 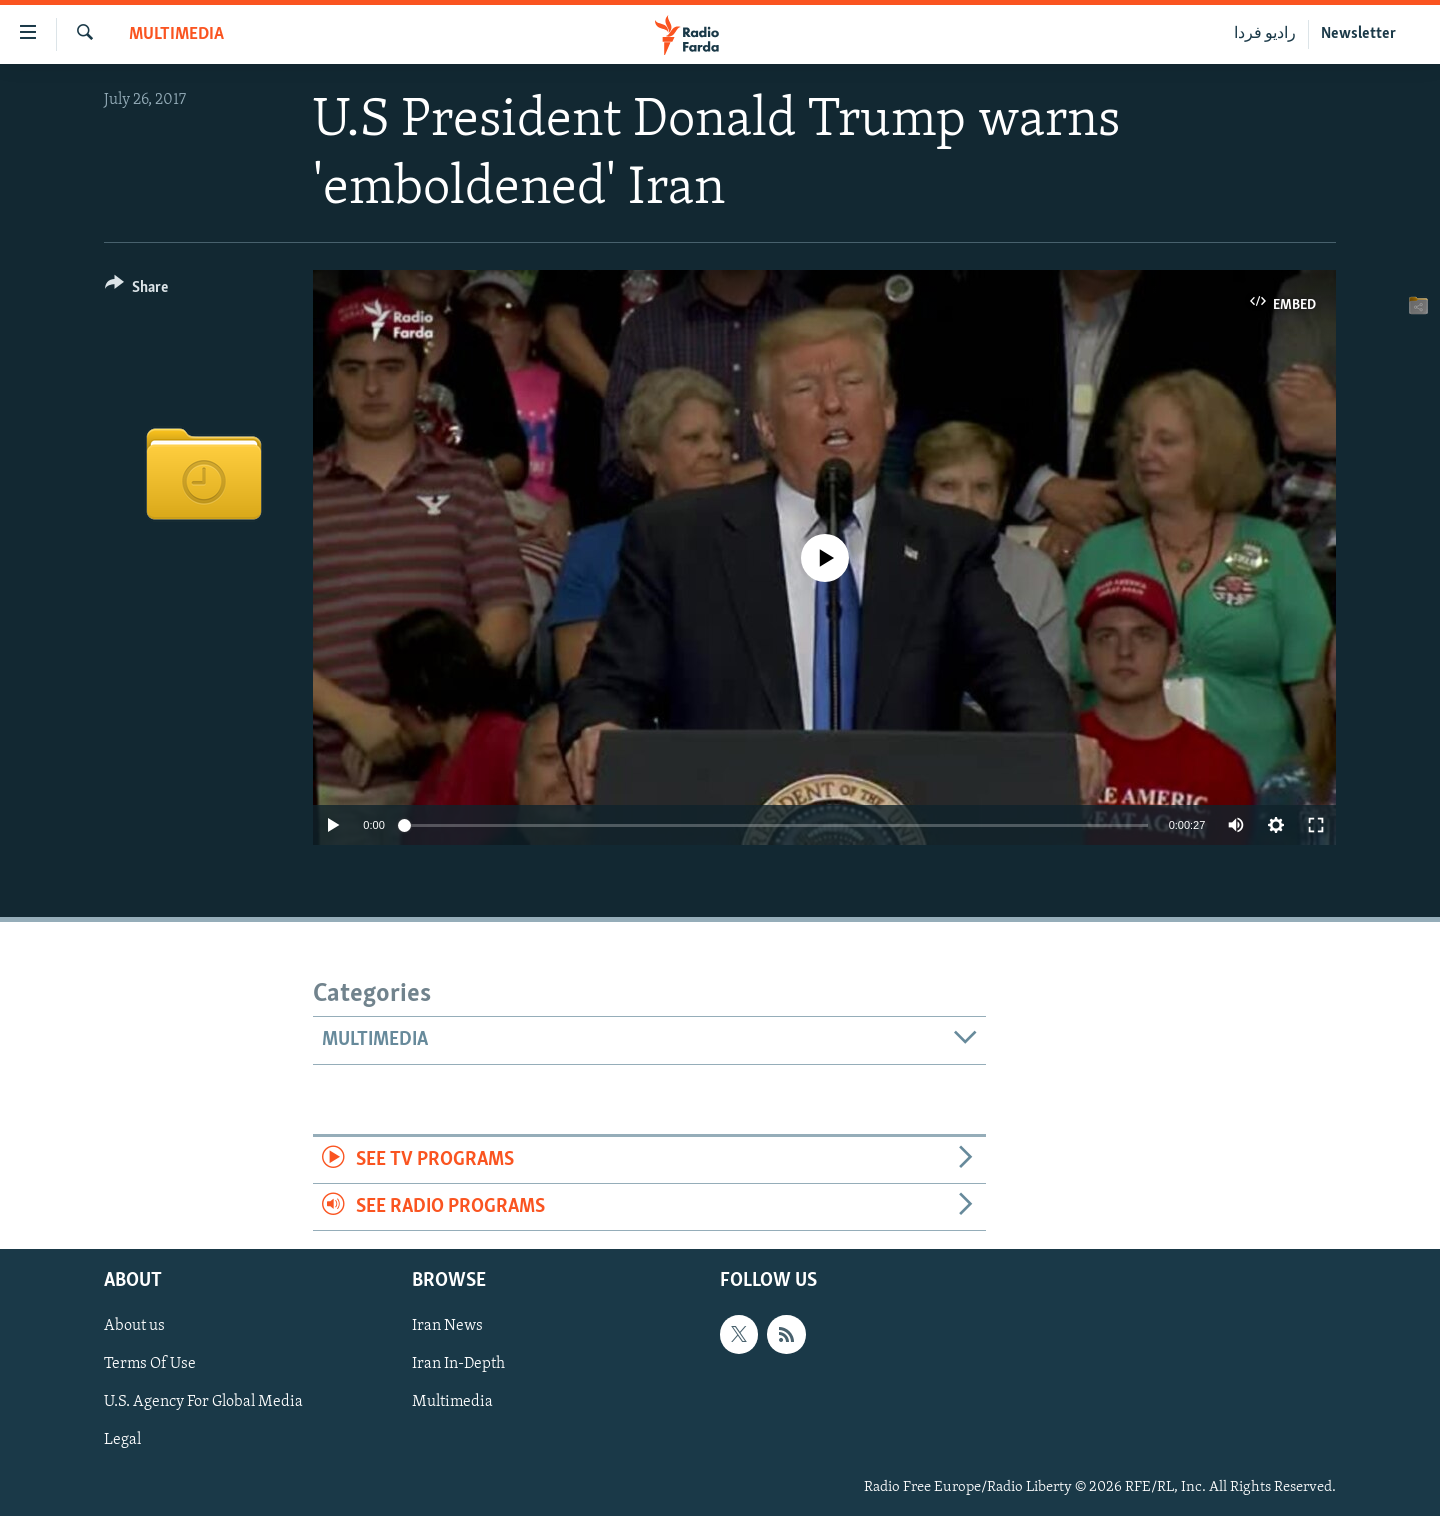 I want to click on open your public shared folder, so click(x=1418, y=305).